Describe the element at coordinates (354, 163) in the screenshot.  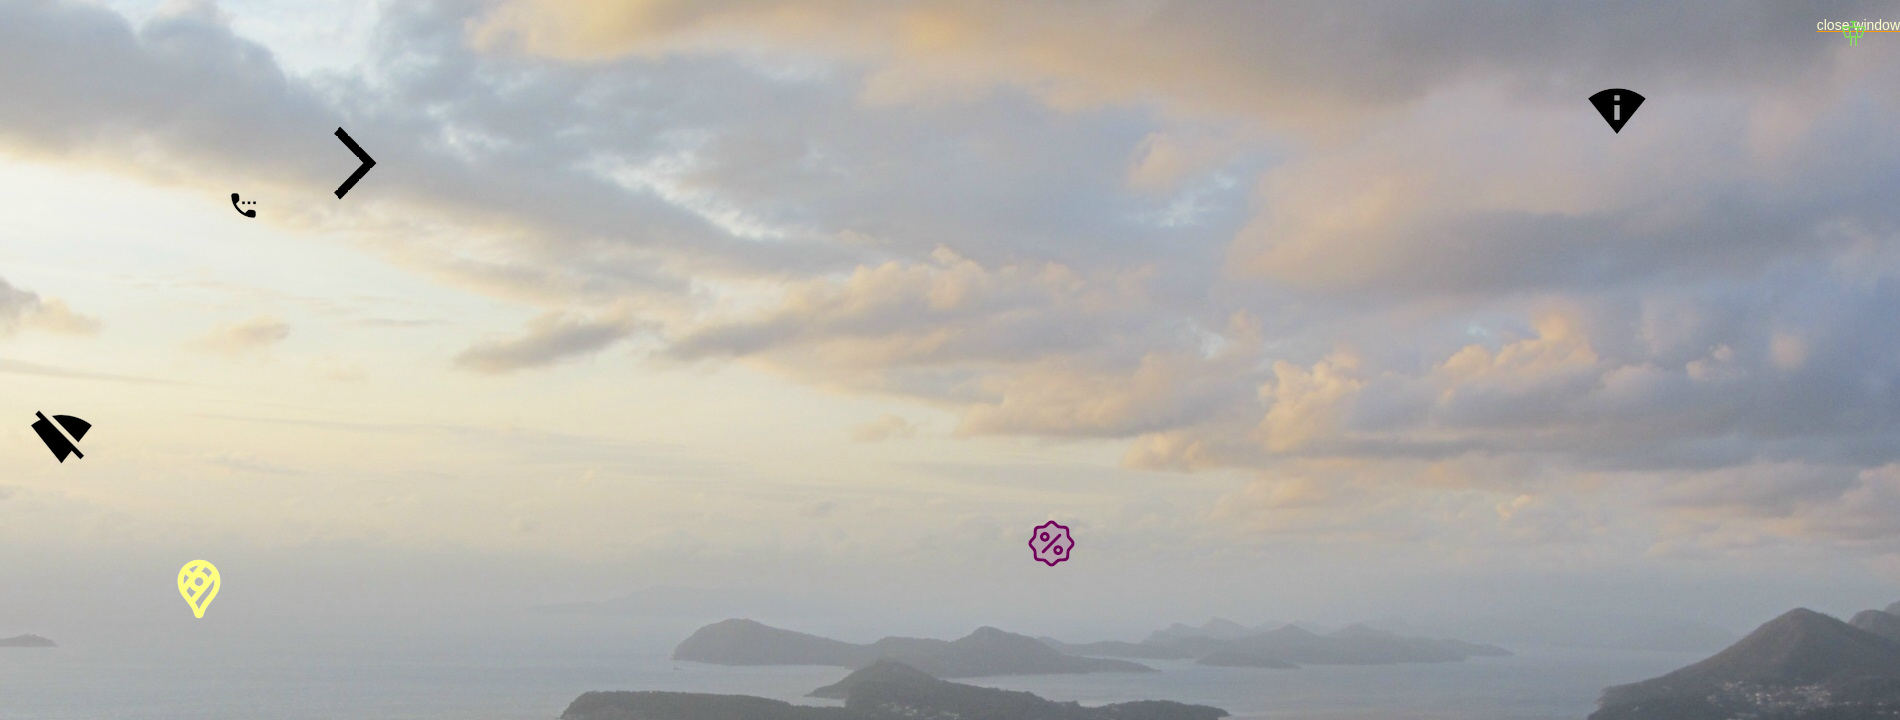
I see `navigate to the next item or screen` at that location.